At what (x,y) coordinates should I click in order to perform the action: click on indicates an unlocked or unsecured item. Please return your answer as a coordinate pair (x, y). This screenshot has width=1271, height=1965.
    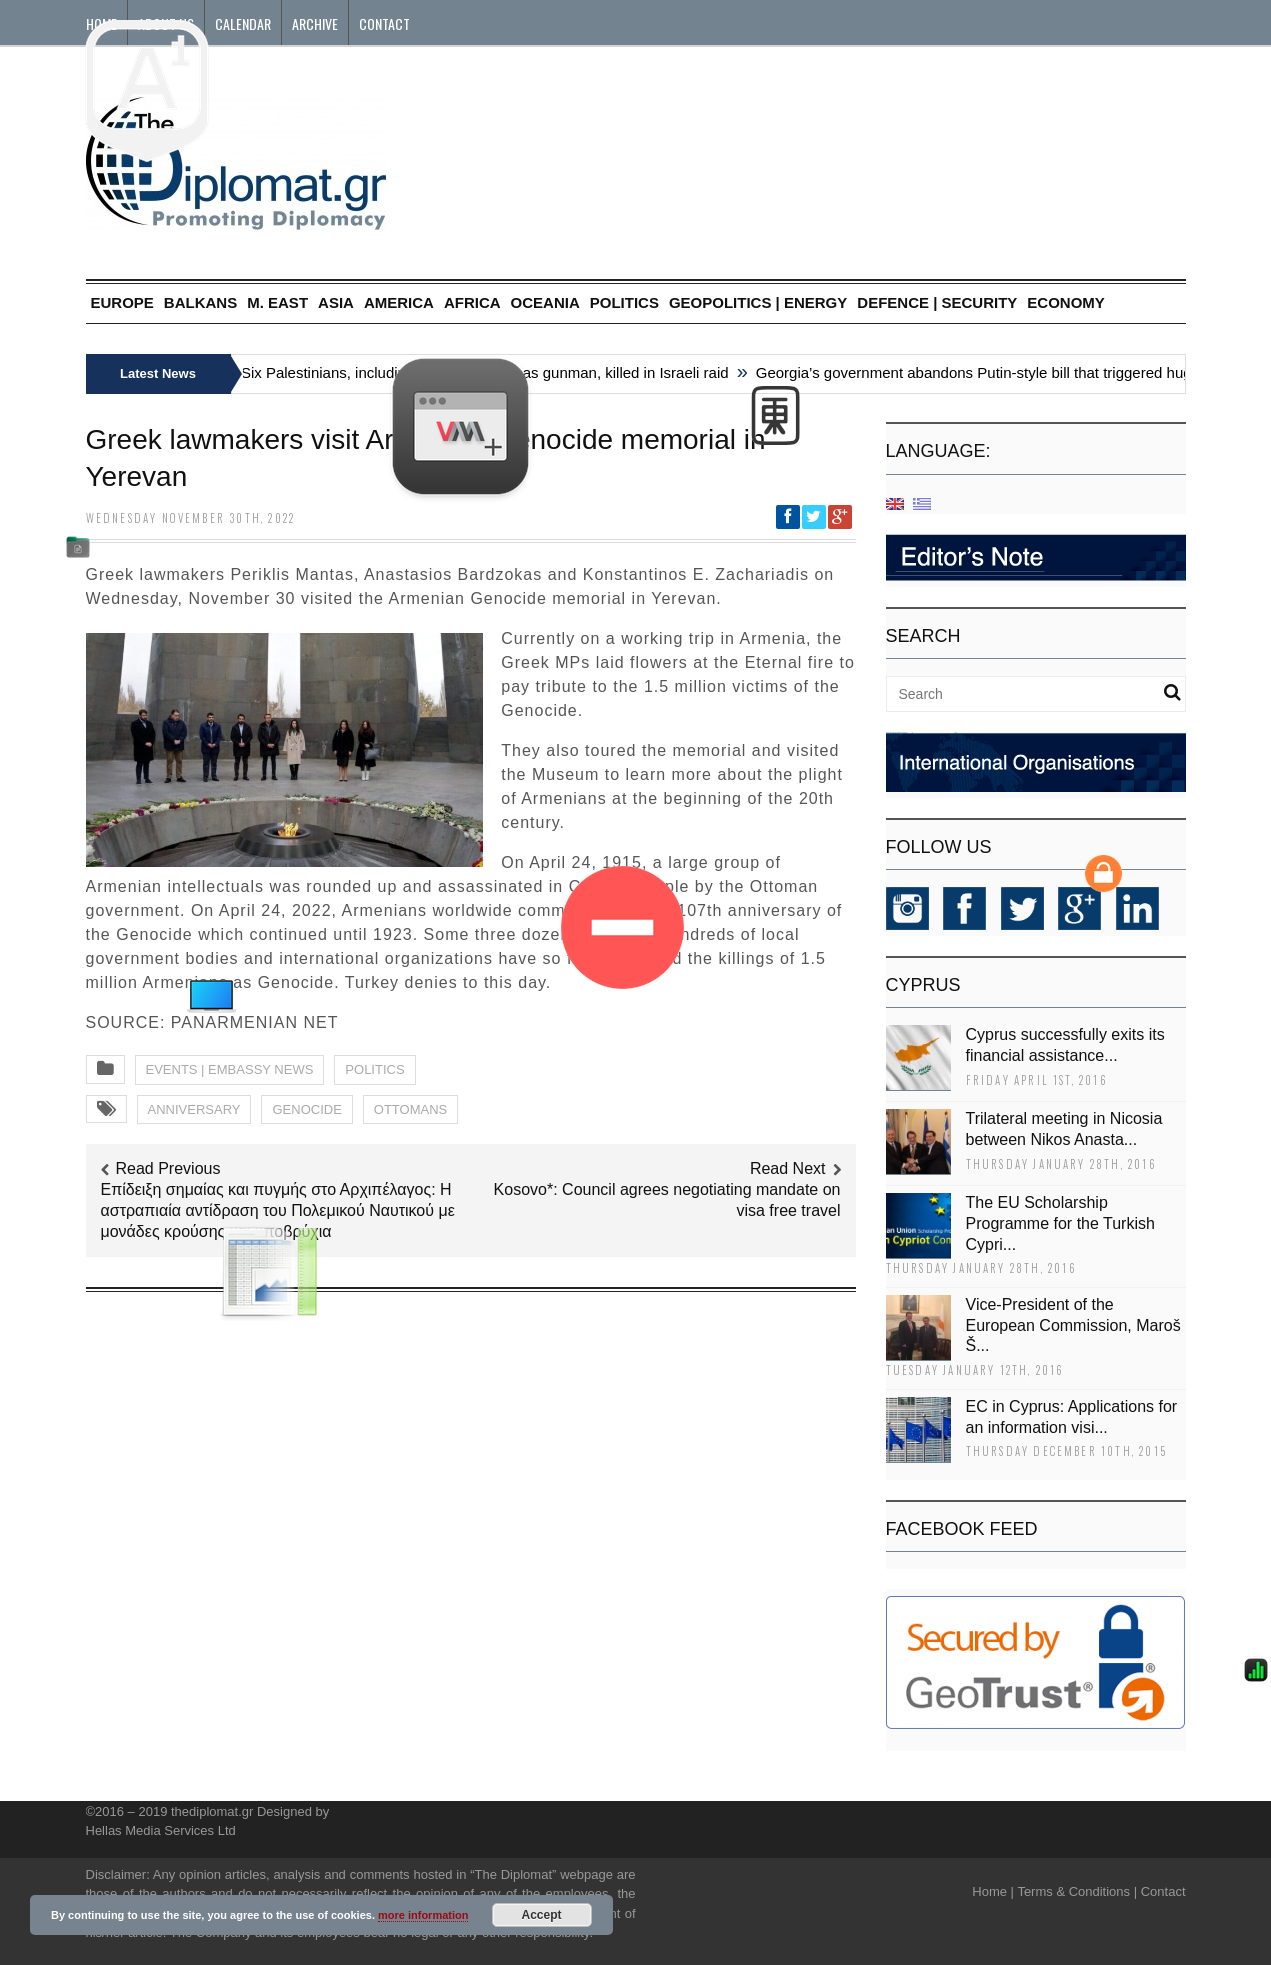
    Looking at the image, I should click on (1103, 873).